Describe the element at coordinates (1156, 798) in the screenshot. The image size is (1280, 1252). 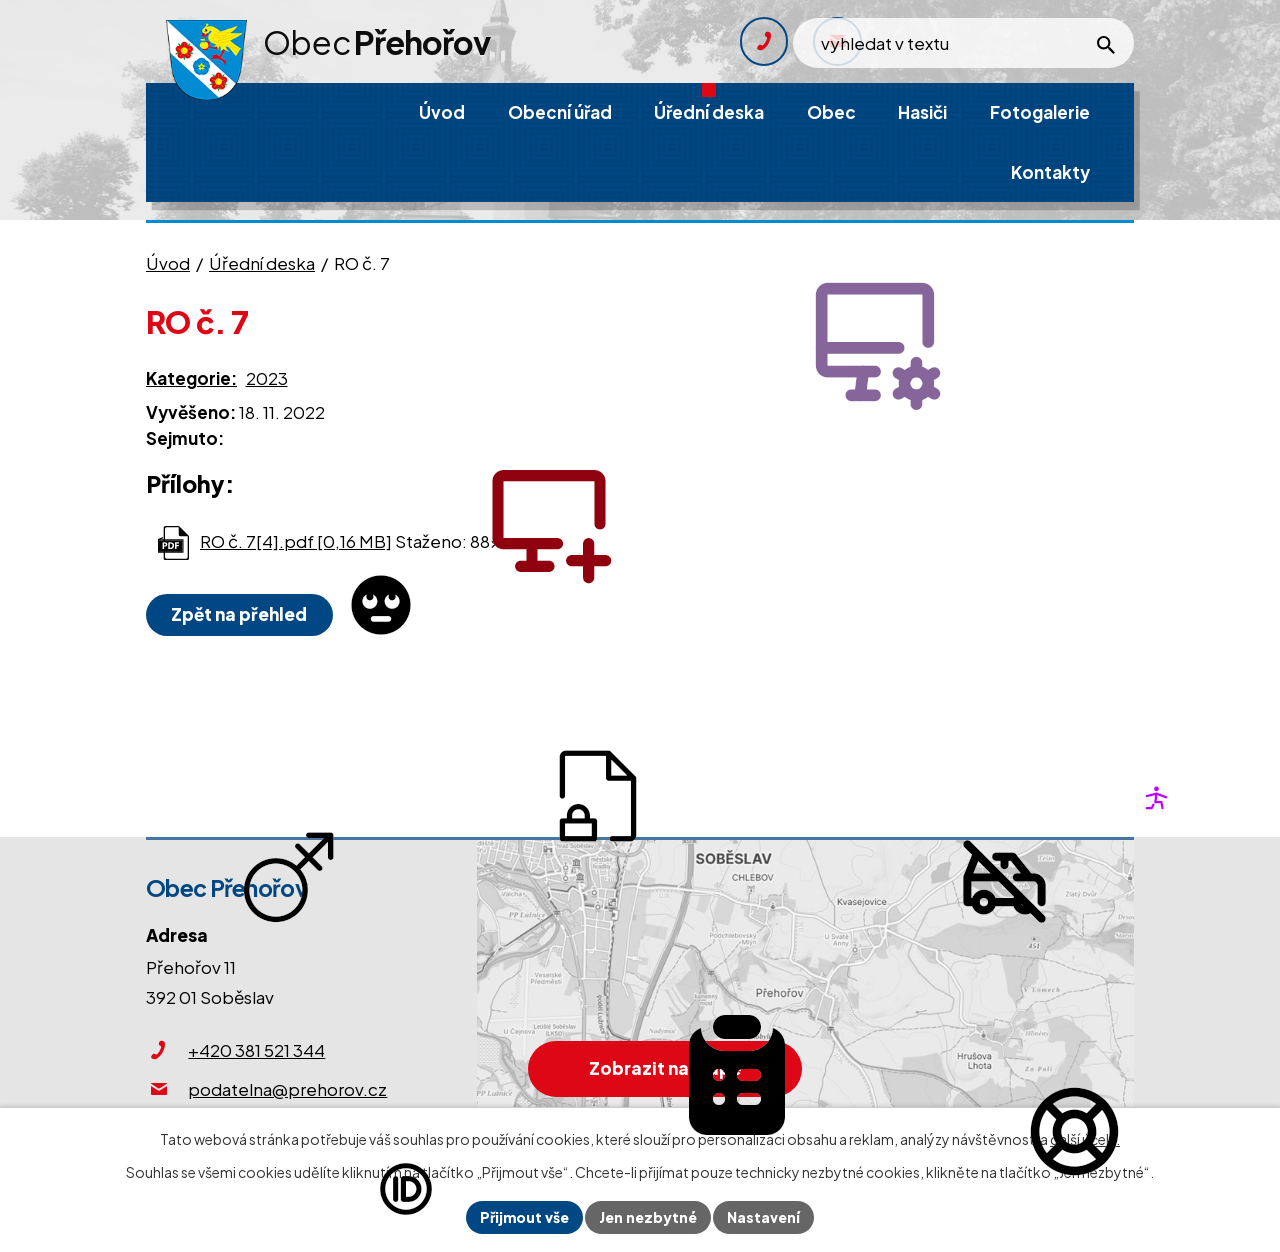
I see `access yoga or stretching exercises` at that location.